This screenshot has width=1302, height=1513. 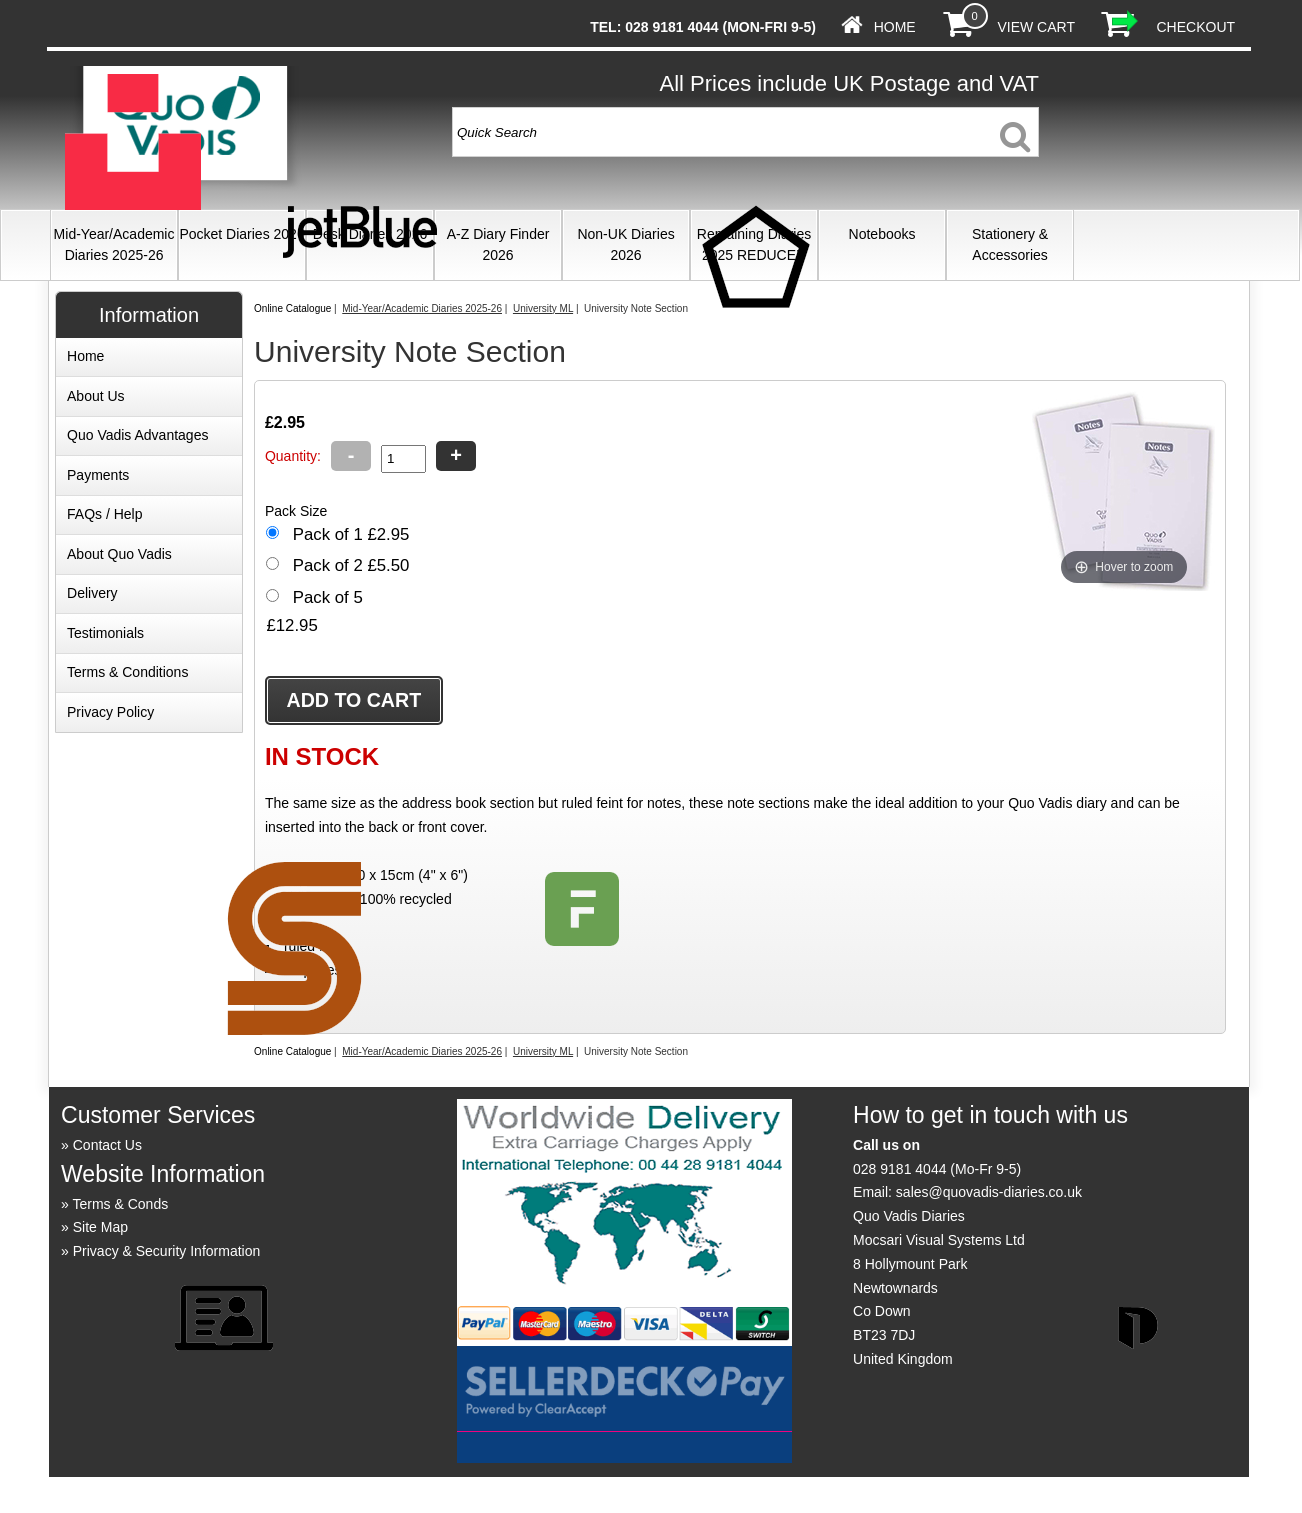 I want to click on access JetBlue airline services, so click(x=360, y=232).